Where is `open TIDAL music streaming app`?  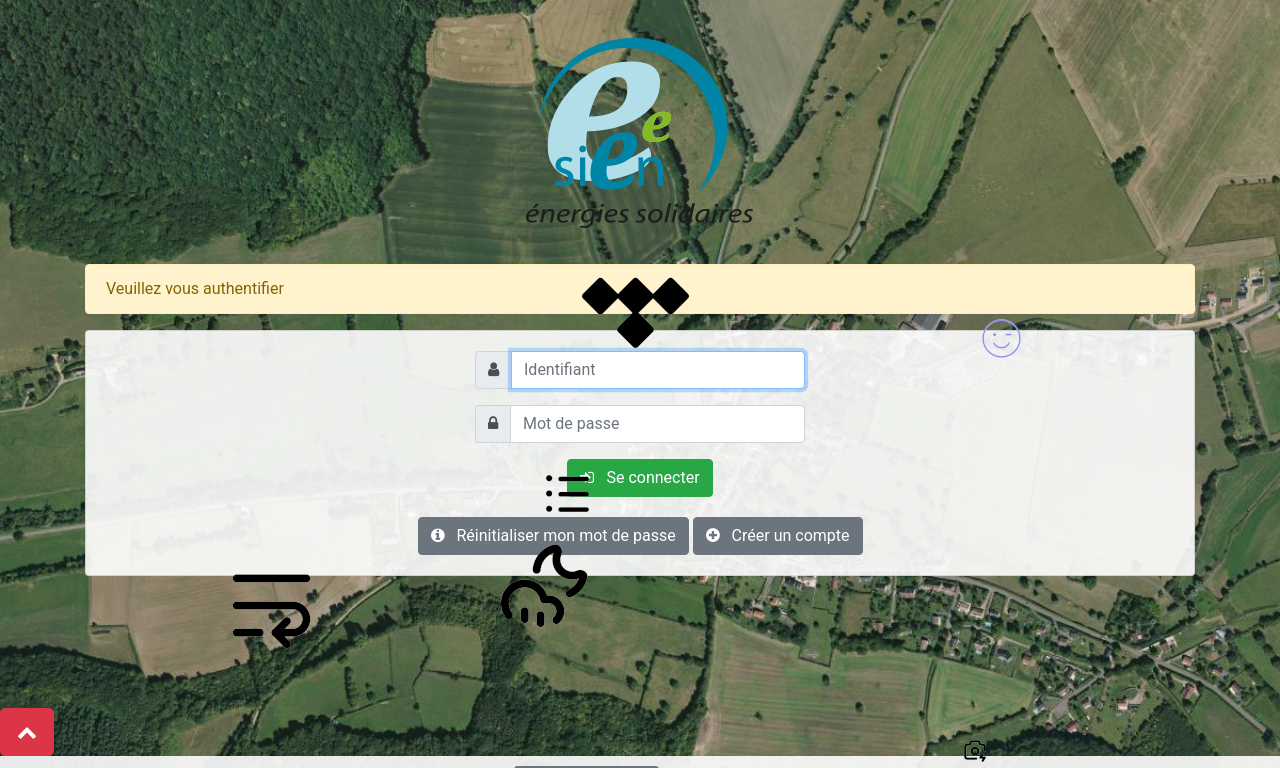 open TIDAL music streaming app is located at coordinates (635, 309).